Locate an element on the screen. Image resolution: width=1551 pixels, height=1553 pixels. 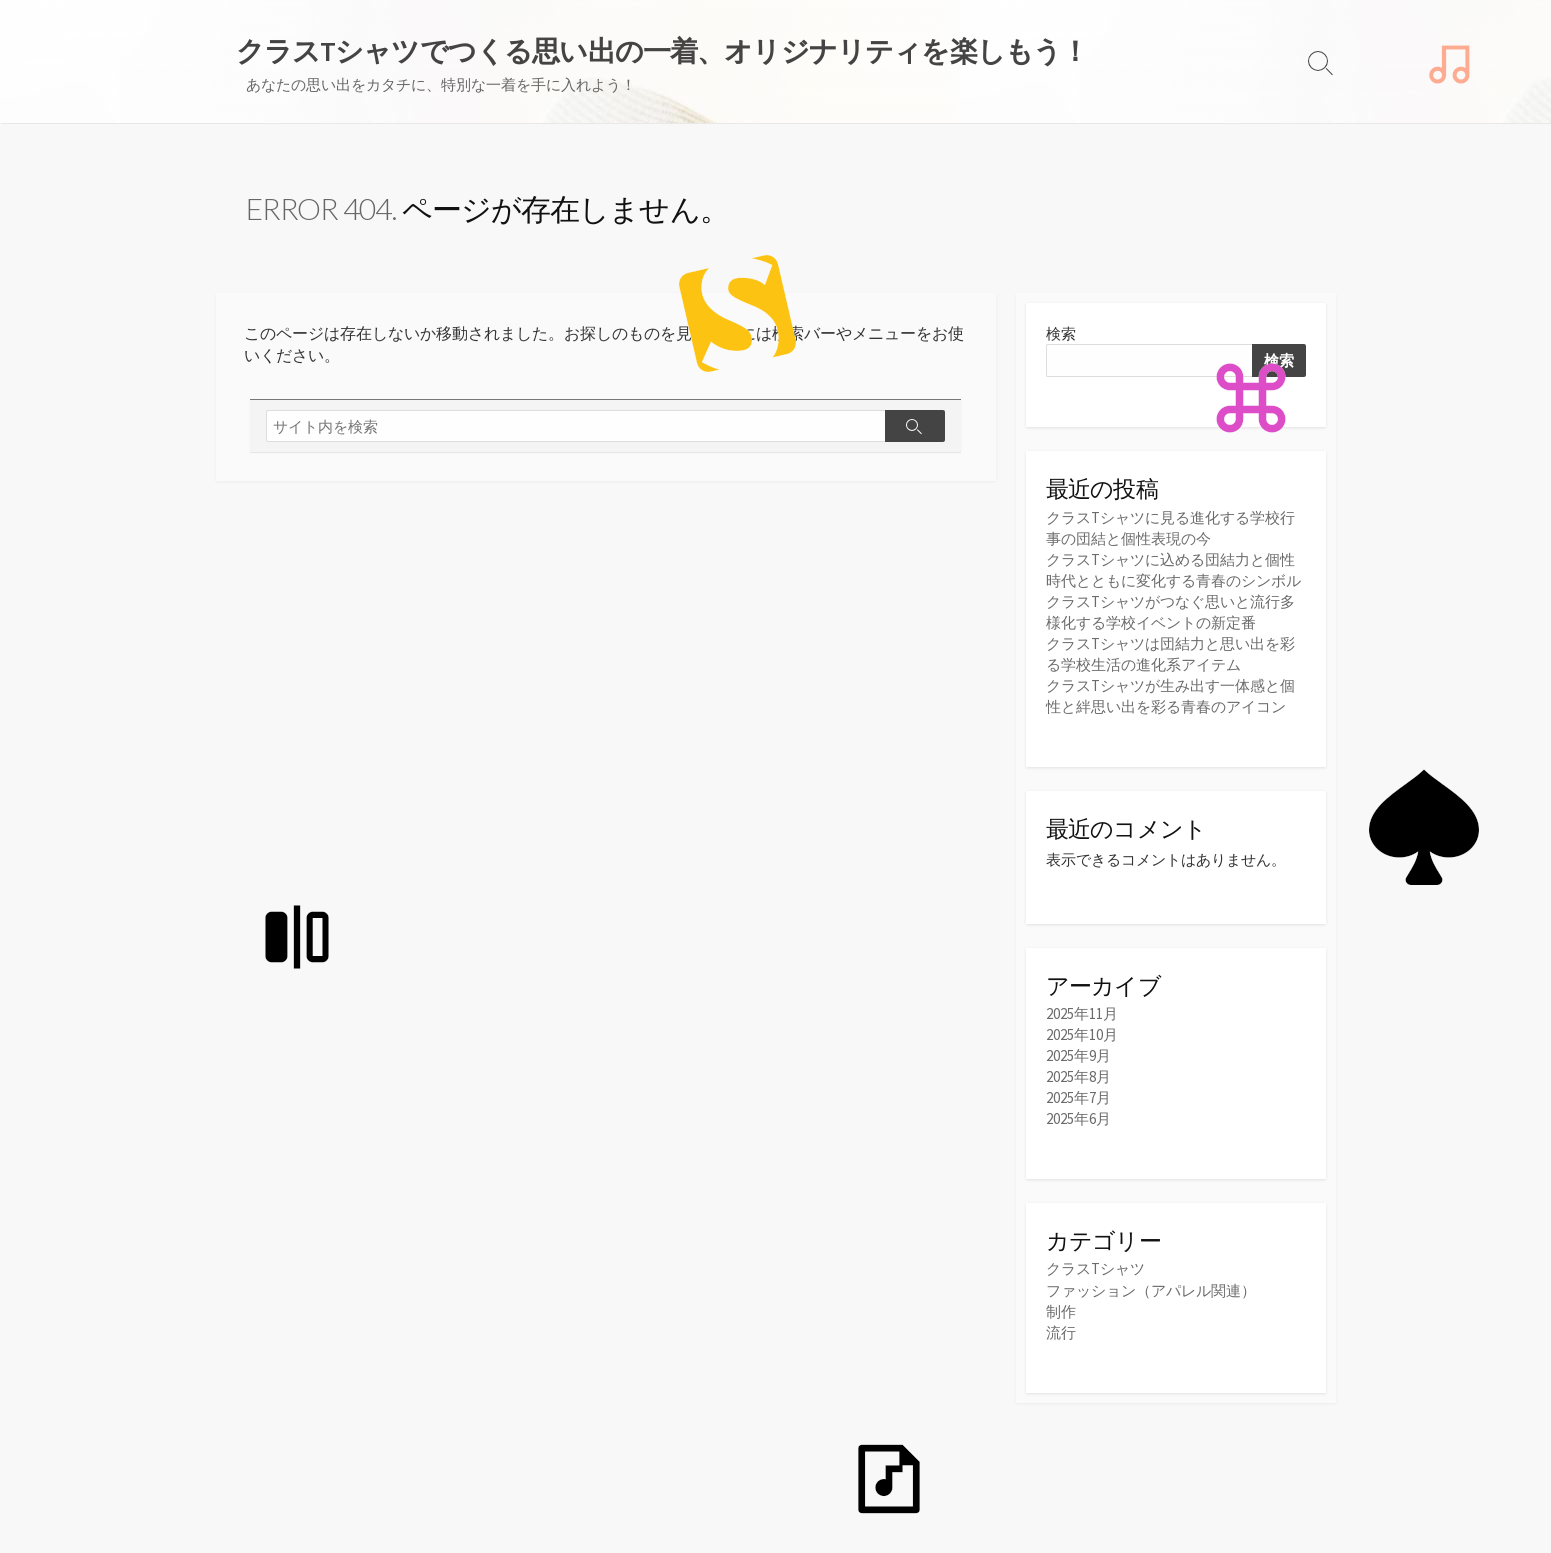
command key symbol for keyboard shortcuts is located at coordinates (1251, 398).